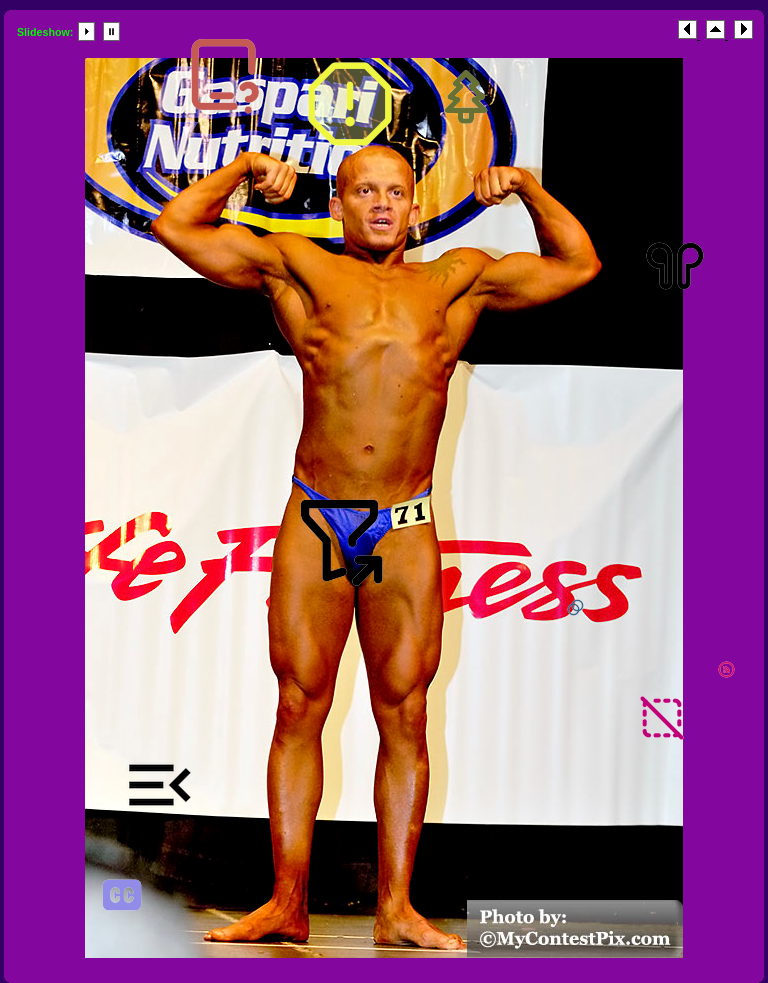 The height and width of the screenshot is (983, 768). I want to click on connect to airpods or wireless earbuds, so click(675, 266).